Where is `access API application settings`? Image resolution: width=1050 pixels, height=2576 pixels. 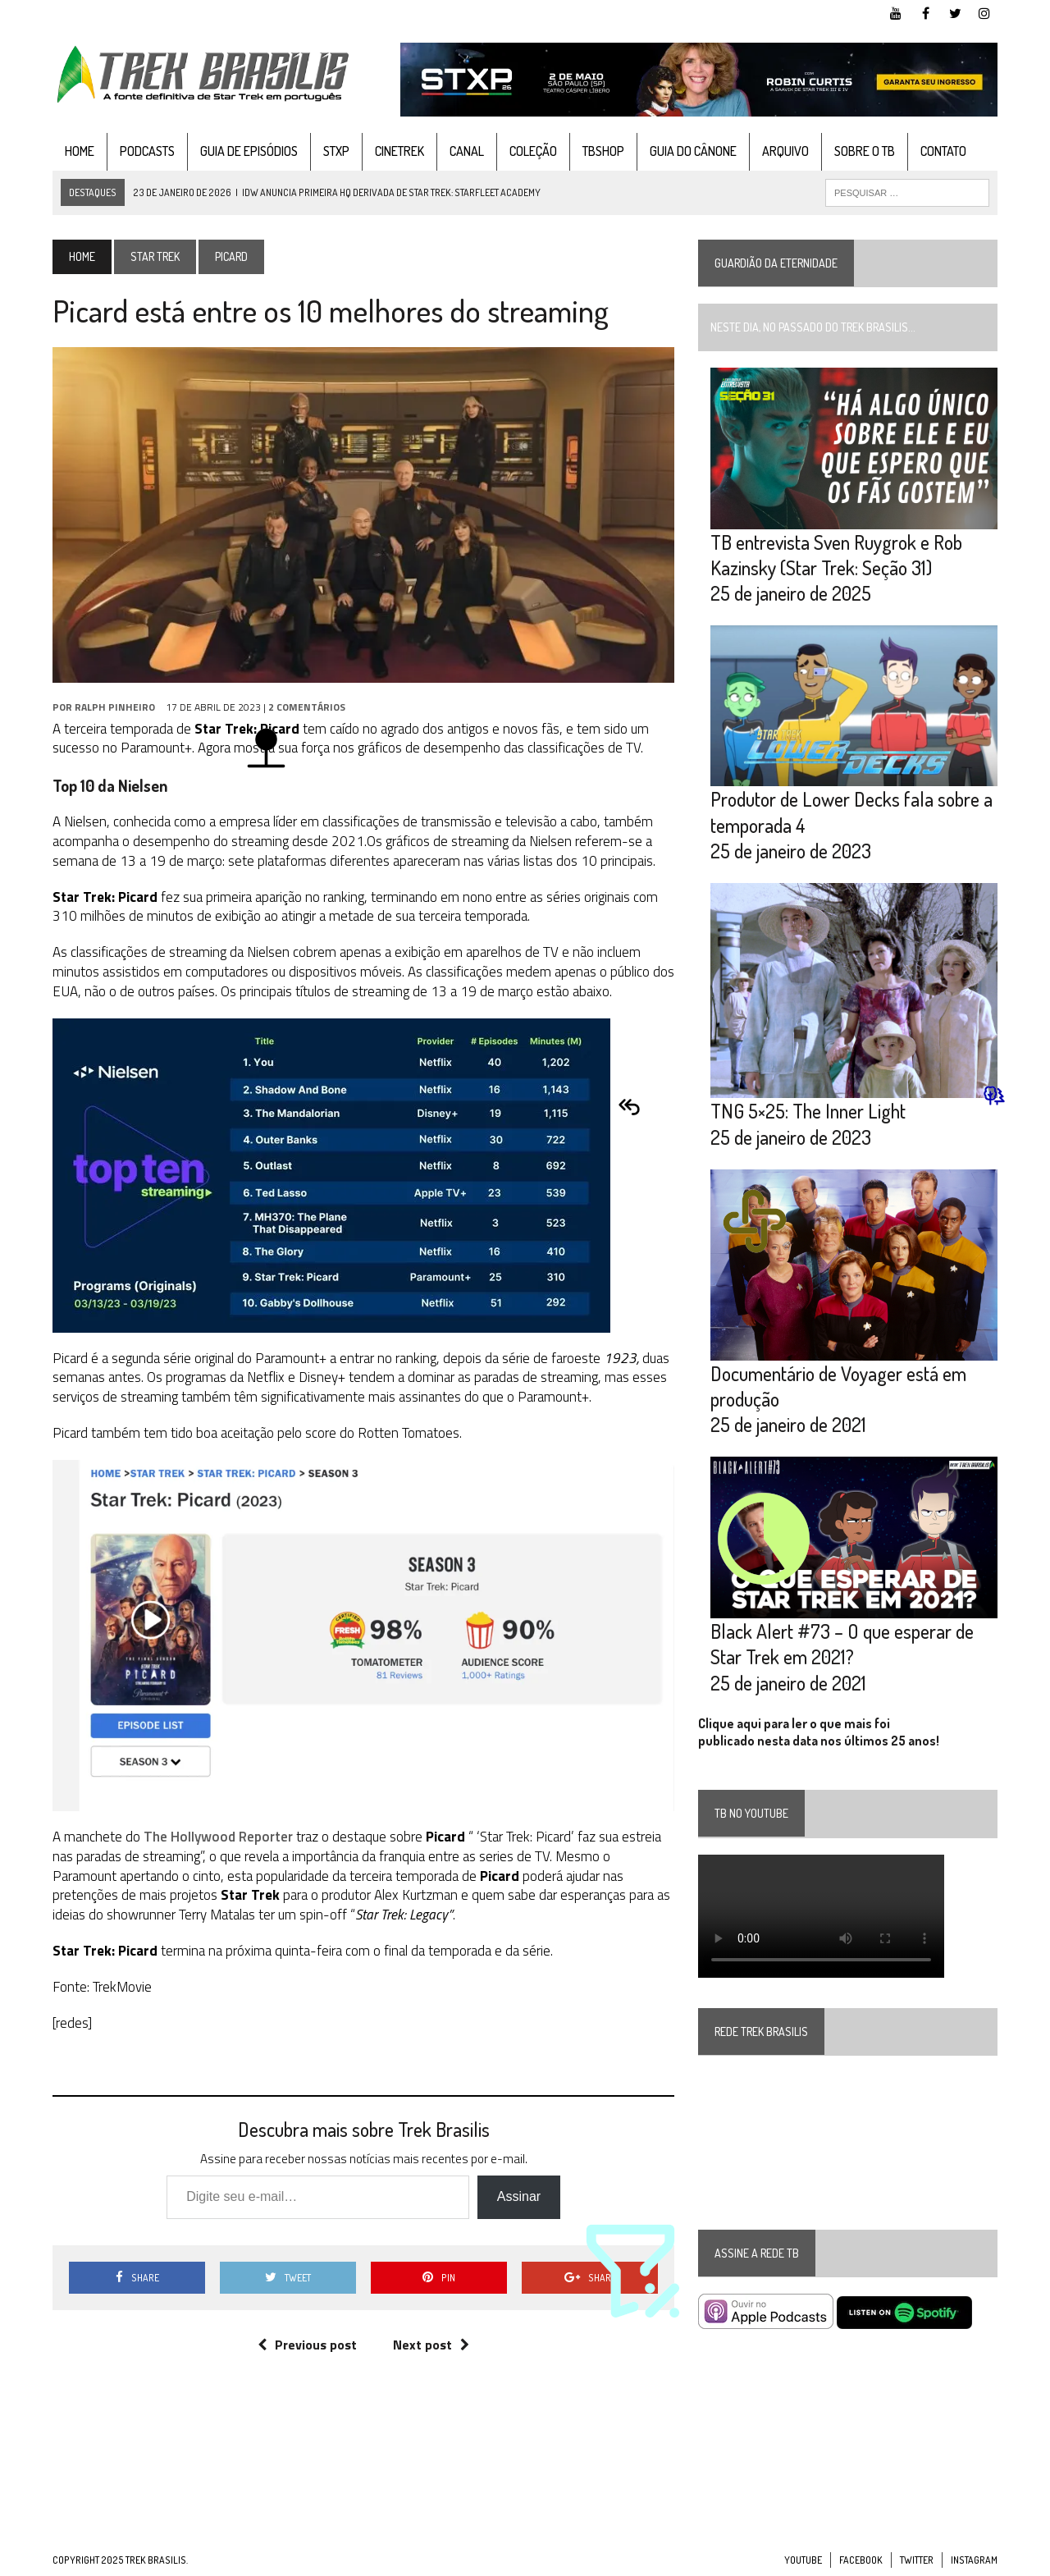
access API application settings is located at coordinates (755, 1221).